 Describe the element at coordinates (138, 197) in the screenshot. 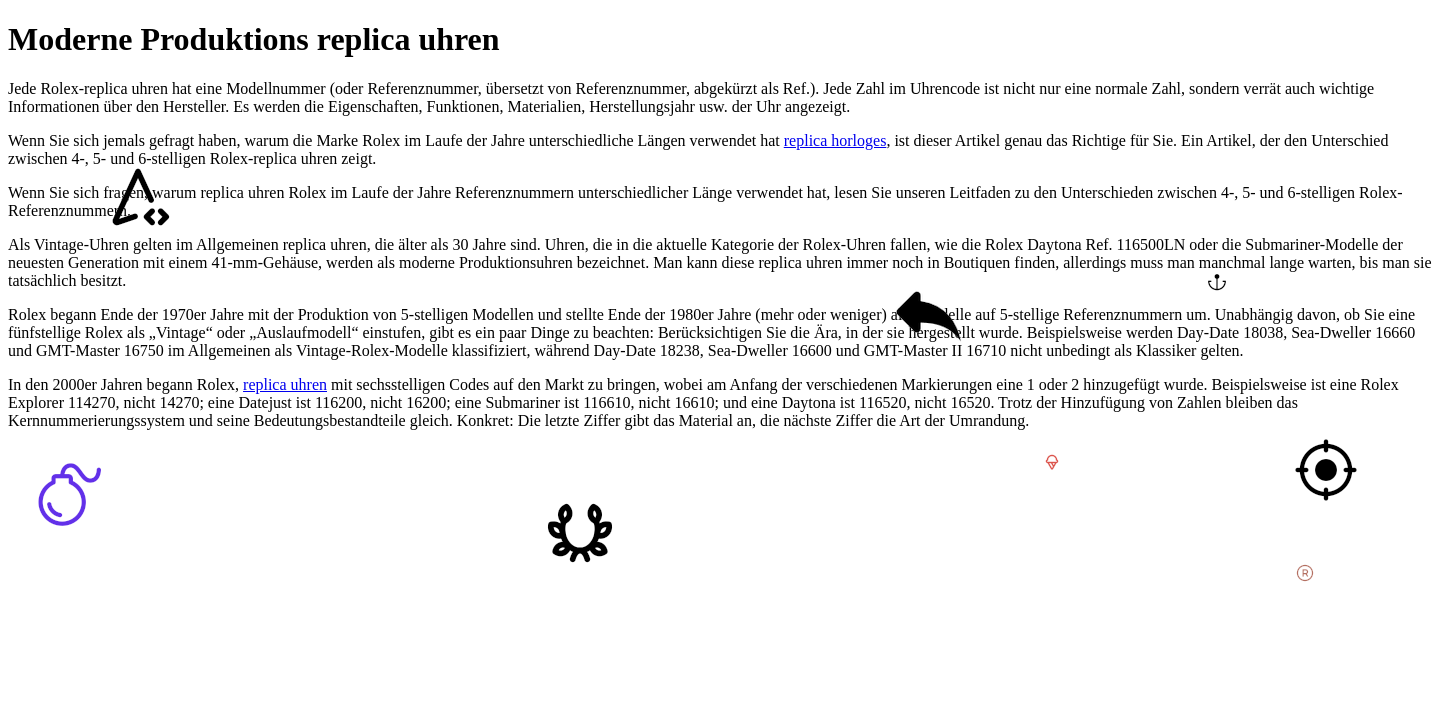

I see `access navigation code or routing scripts` at that location.